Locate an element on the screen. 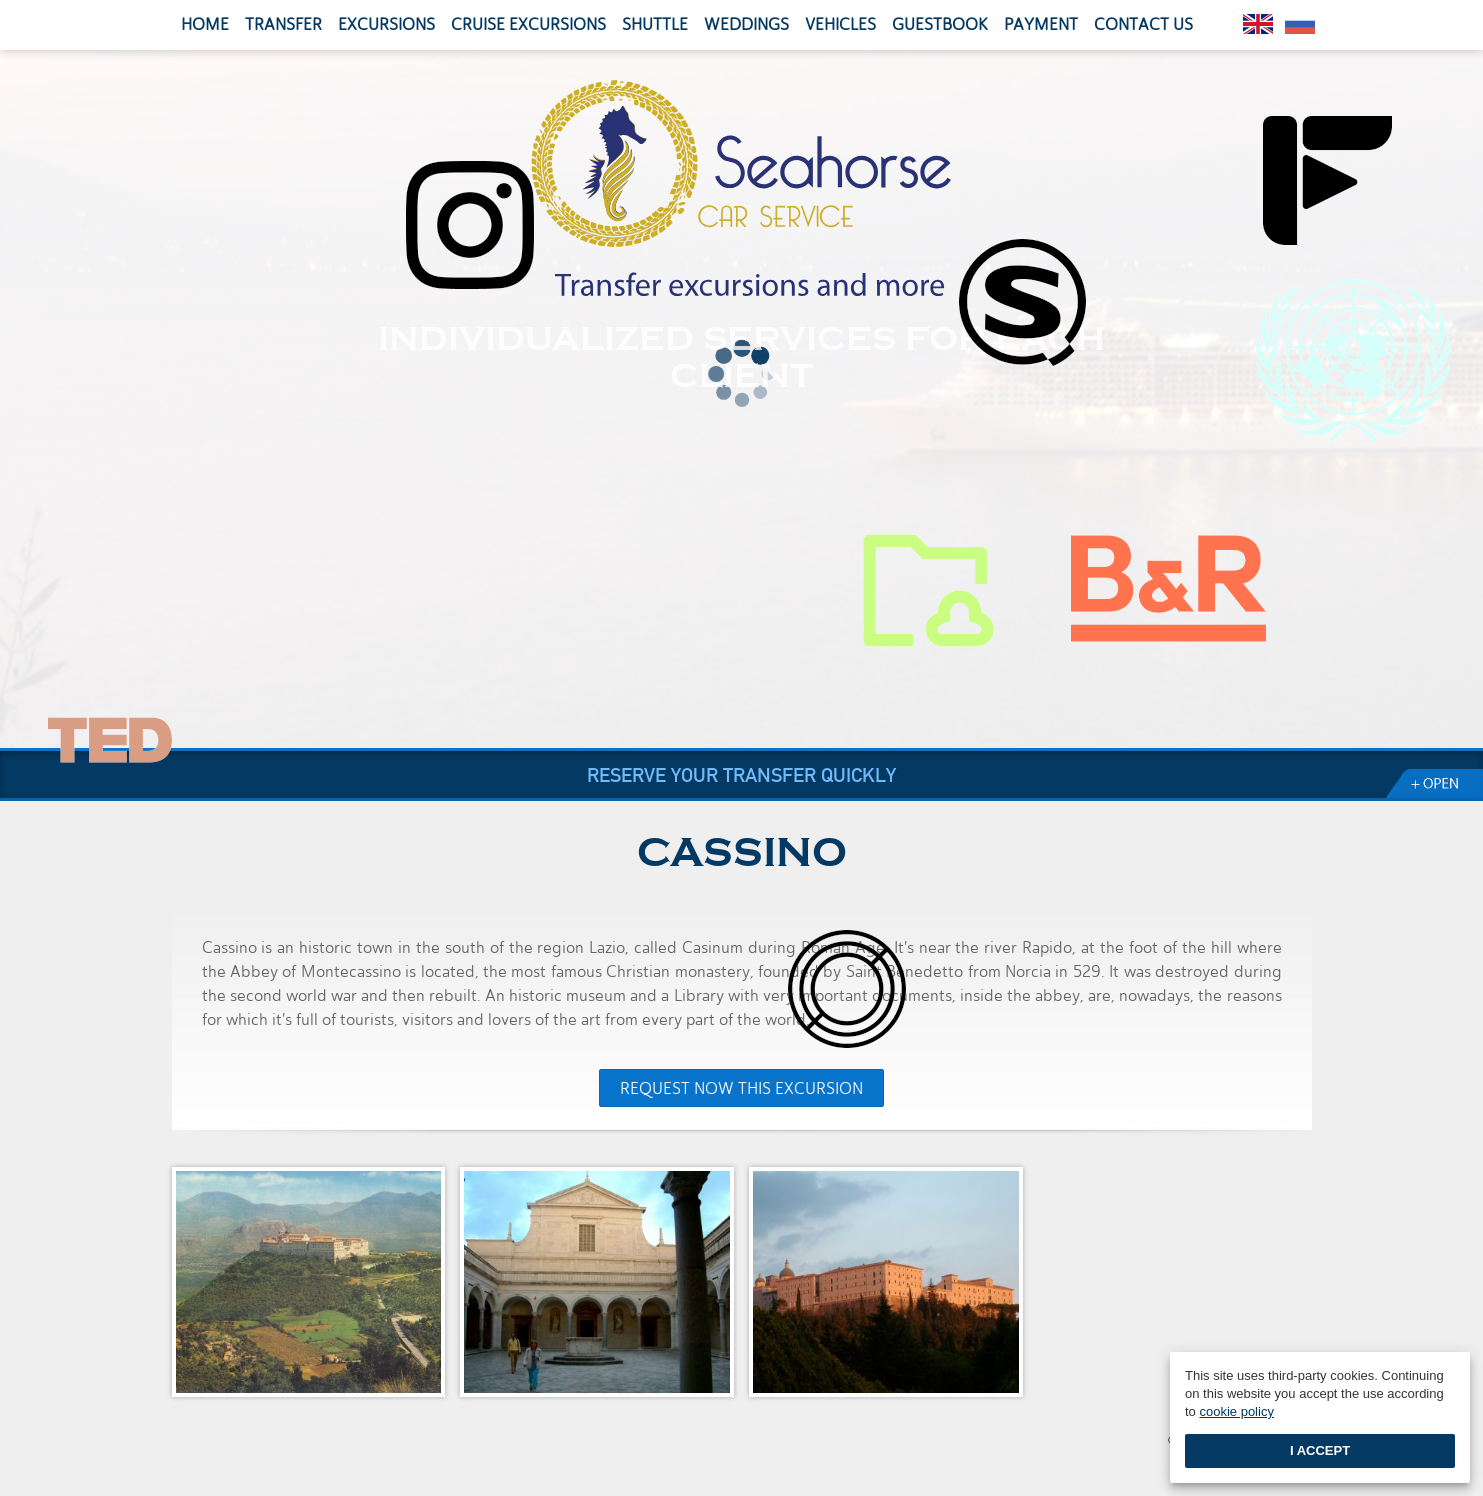 This screenshot has height=1496, width=1483. B&R Automation company logo is located at coordinates (1168, 588).